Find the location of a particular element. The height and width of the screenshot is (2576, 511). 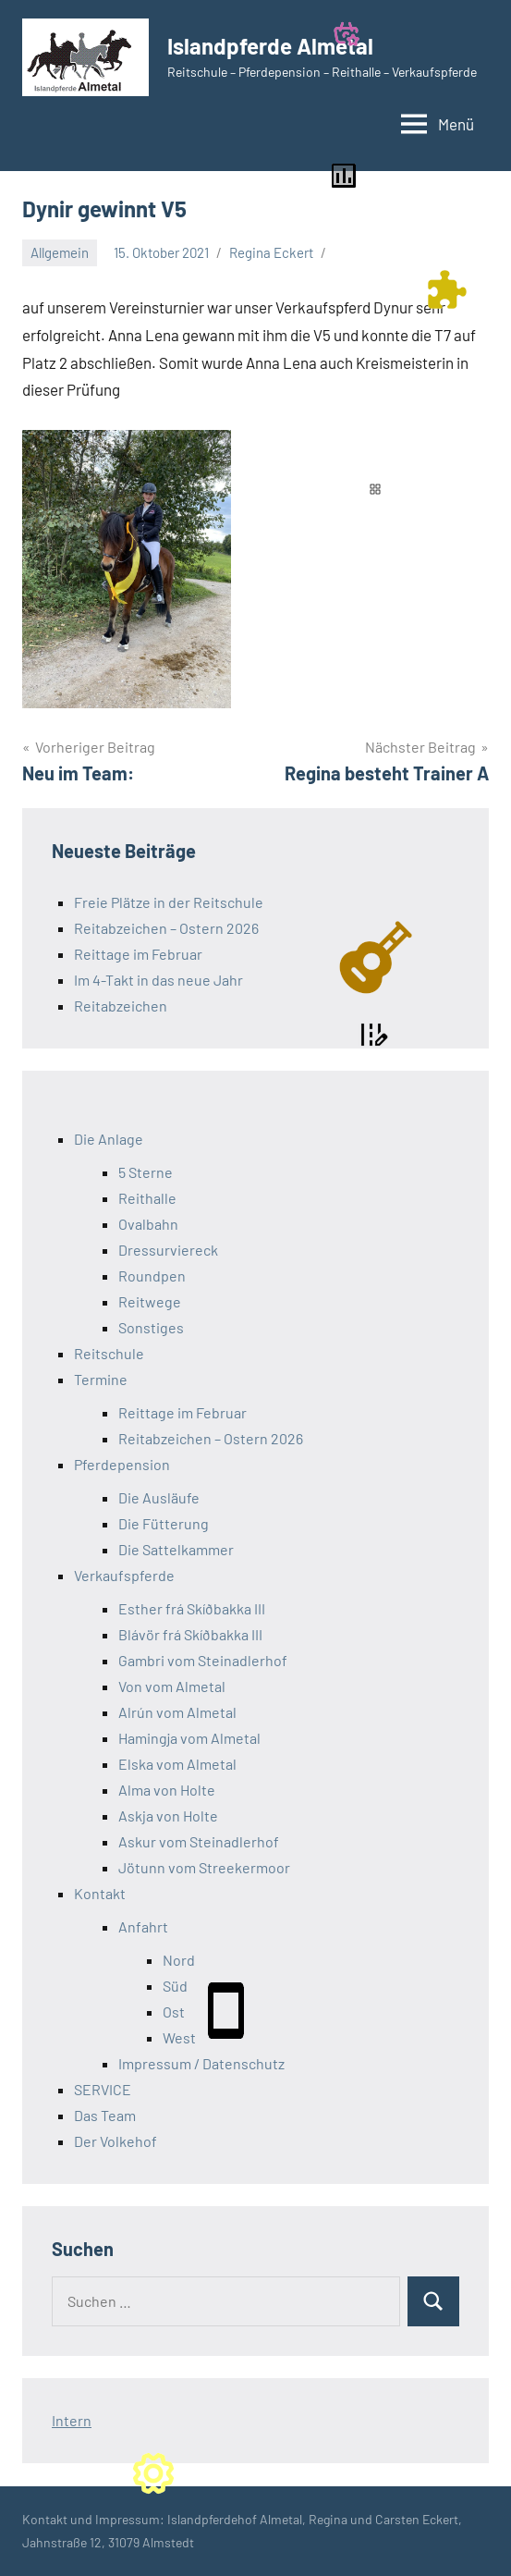

access plugins or extensions is located at coordinates (447, 289).